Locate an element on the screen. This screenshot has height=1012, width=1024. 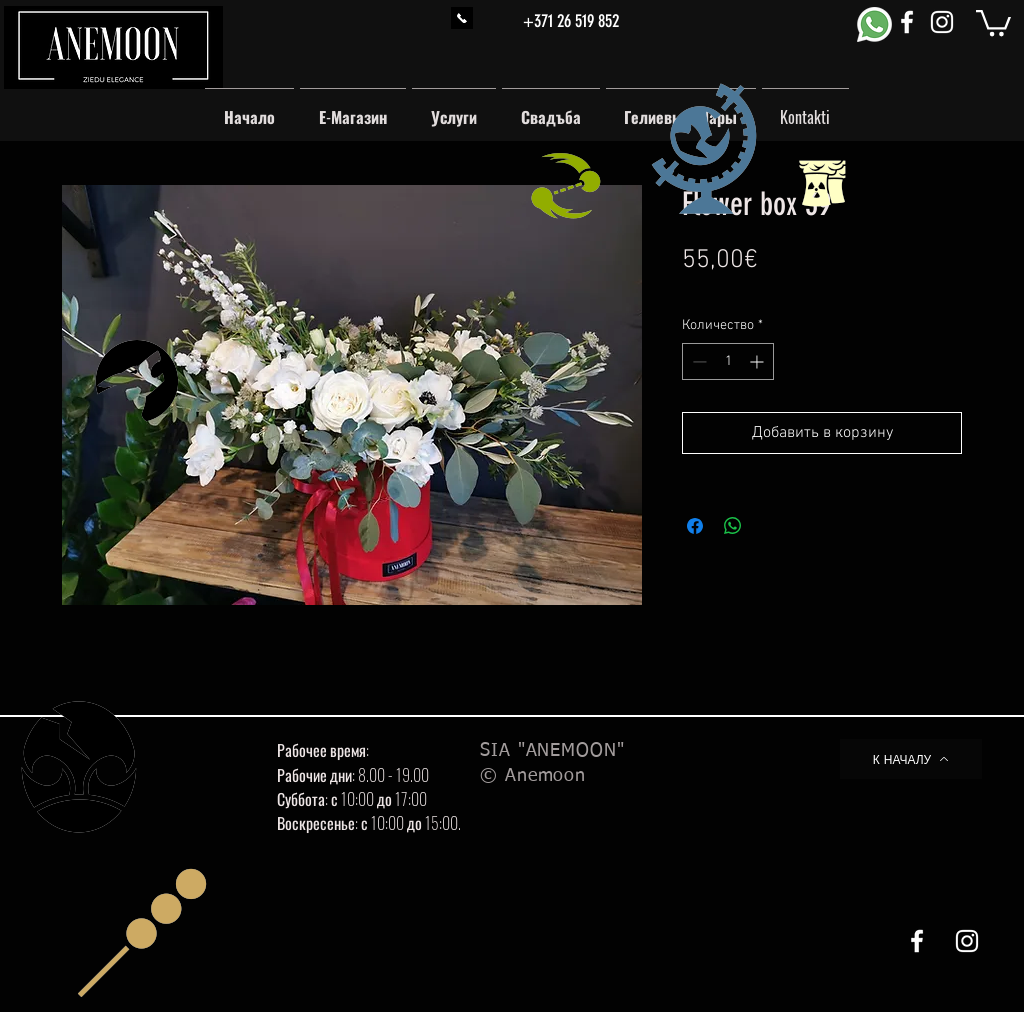
nuclear power plant facility icon is located at coordinates (822, 183).